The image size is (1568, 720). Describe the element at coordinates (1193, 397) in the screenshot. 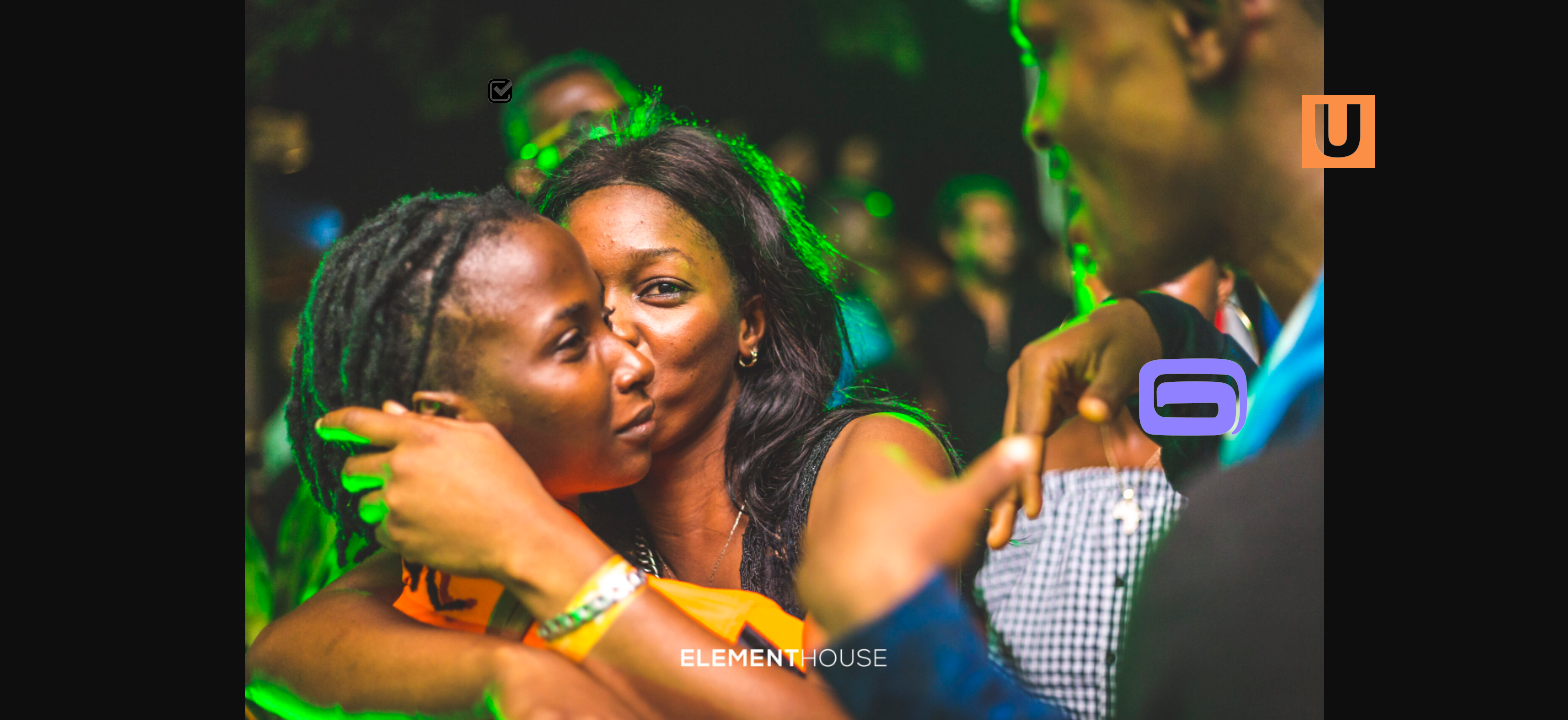

I see `open the Gameloft game launcher` at that location.